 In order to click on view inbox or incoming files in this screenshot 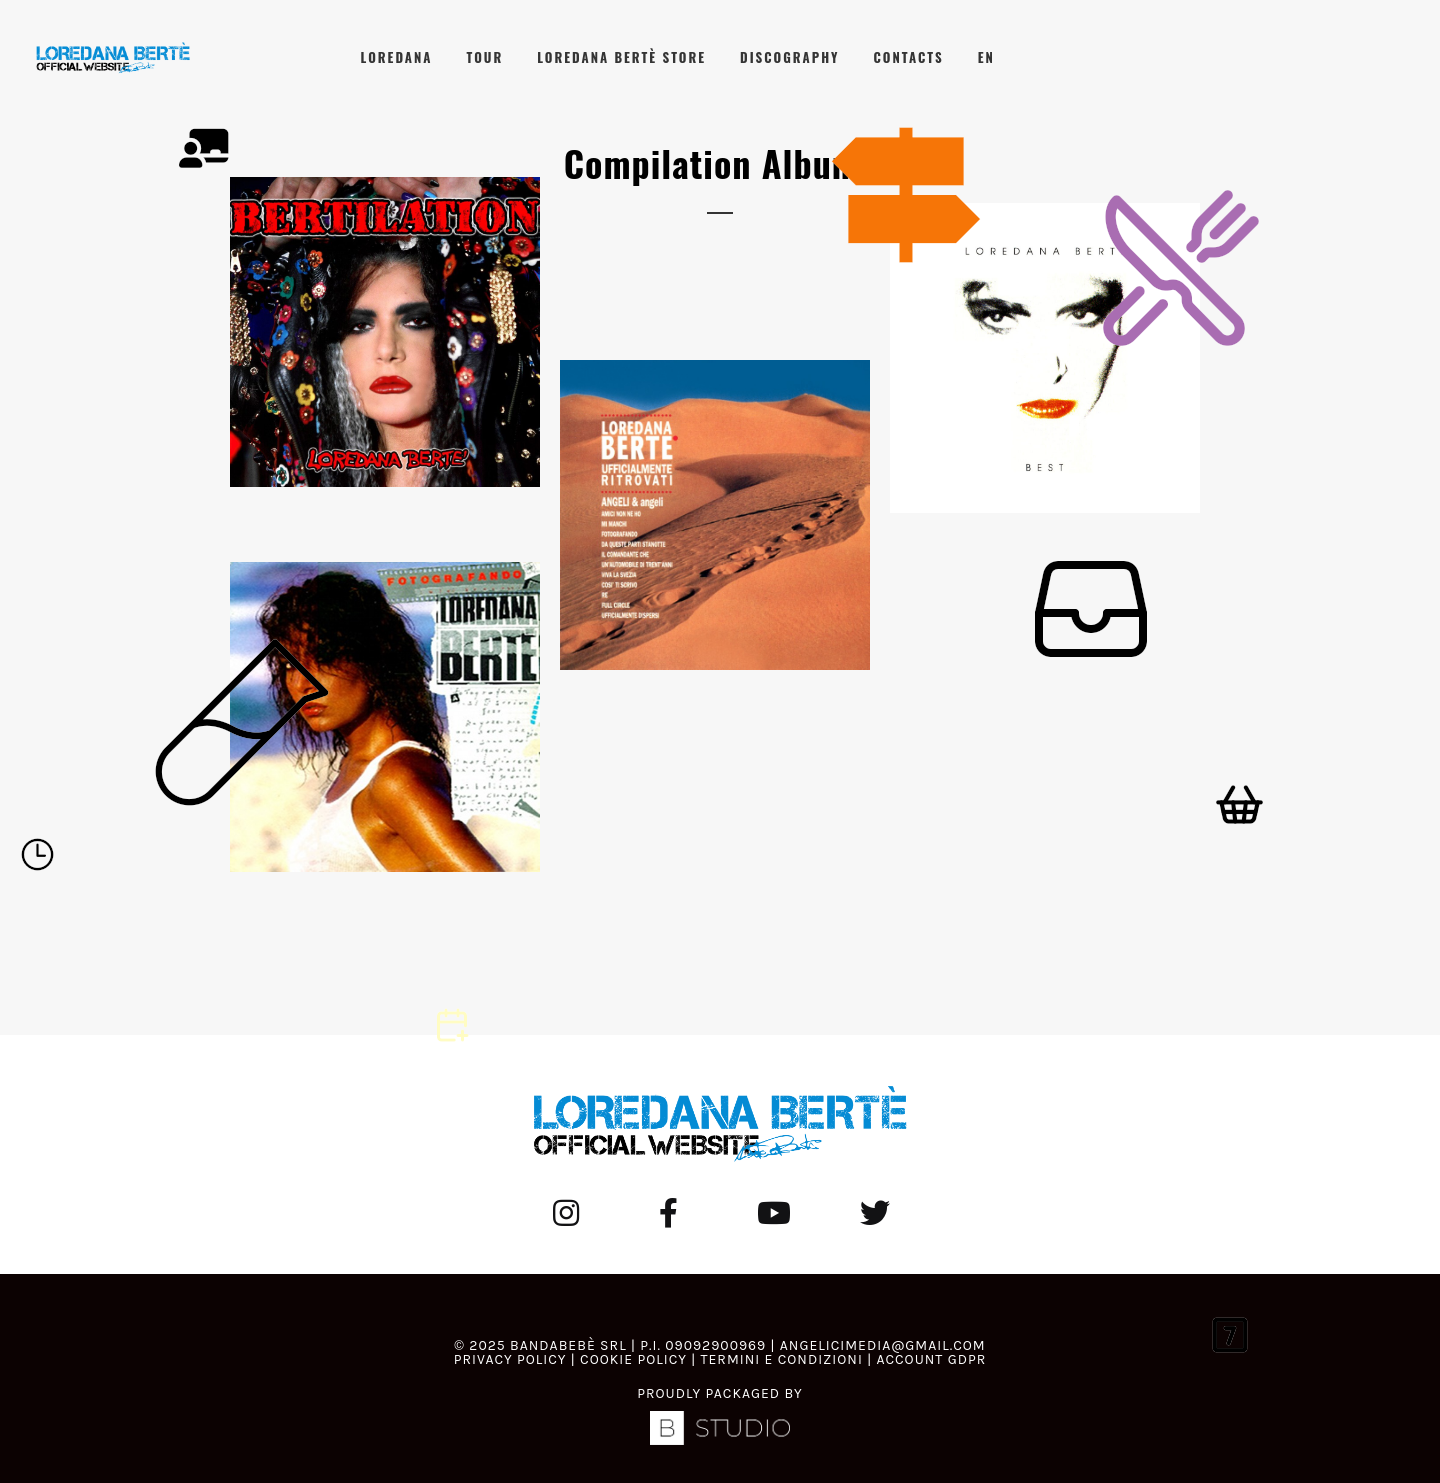, I will do `click(1091, 609)`.